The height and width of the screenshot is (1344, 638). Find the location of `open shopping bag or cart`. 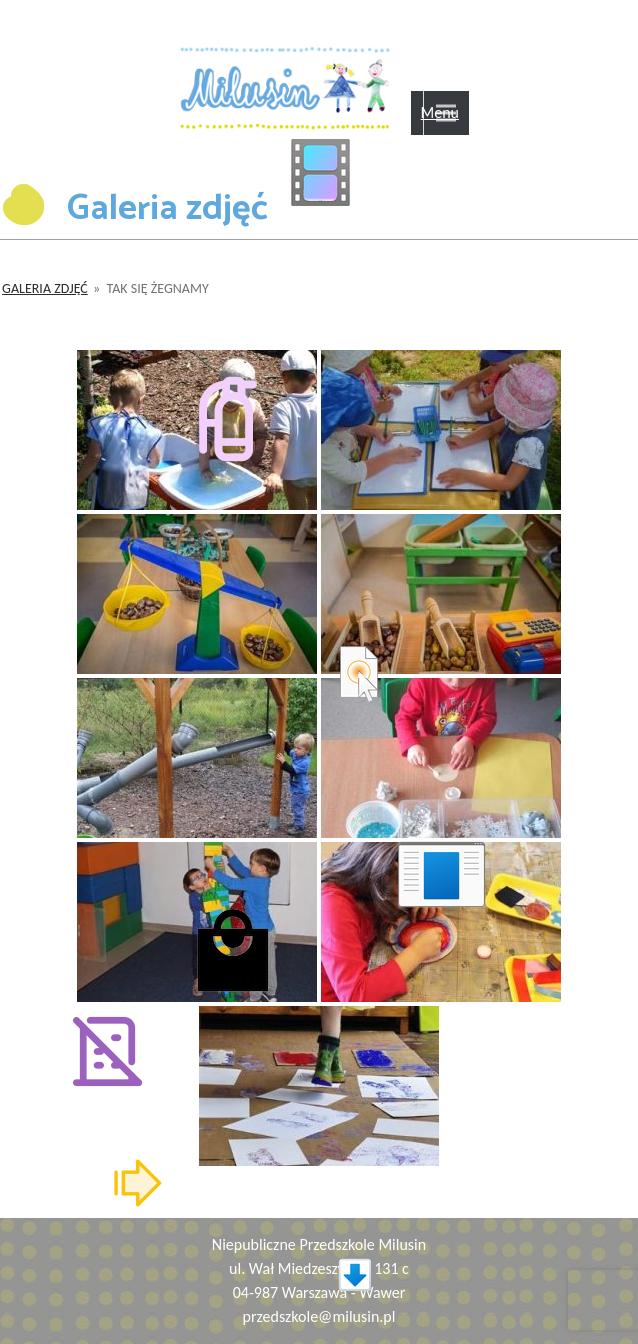

open shopping bag or cart is located at coordinates (233, 952).